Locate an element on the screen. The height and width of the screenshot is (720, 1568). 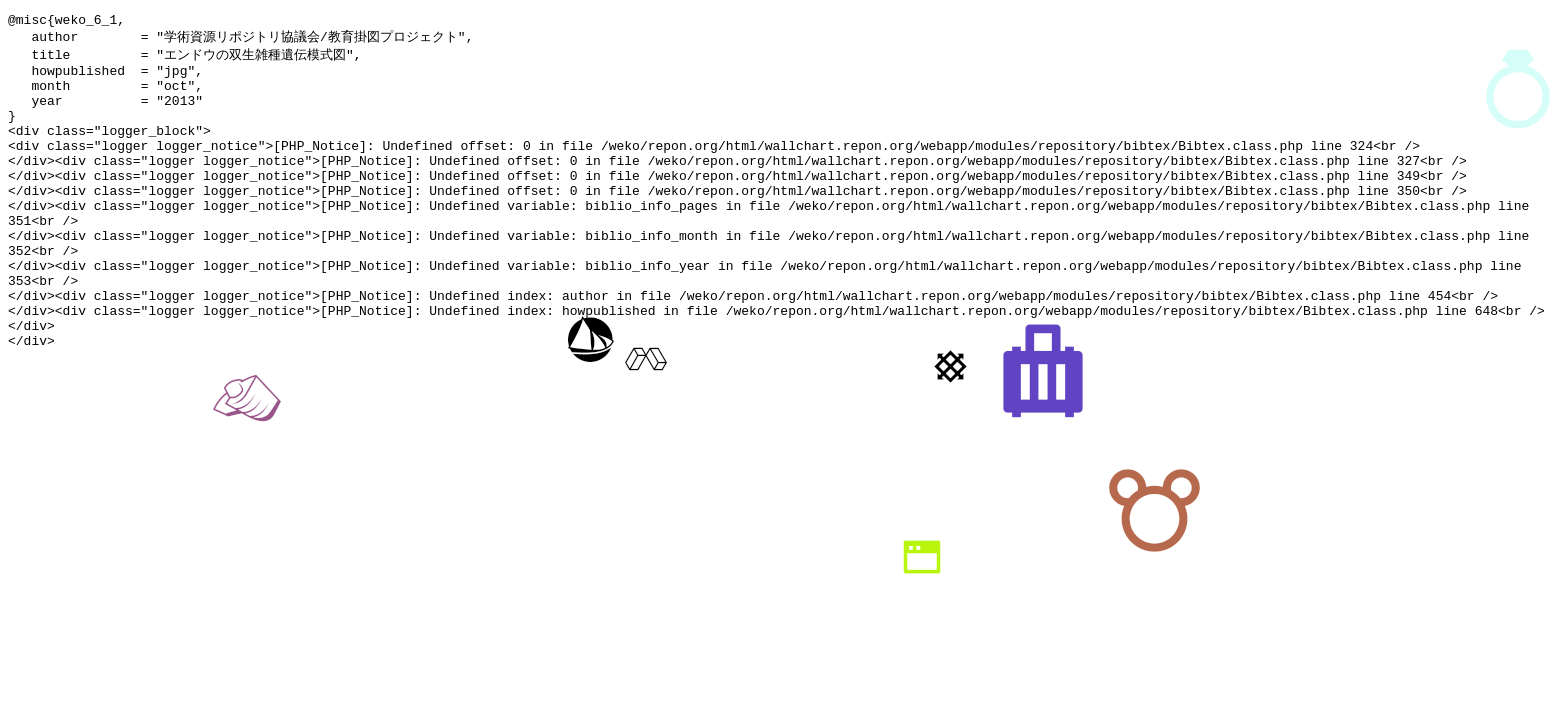
Modal cloud platform logo is located at coordinates (646, 359).